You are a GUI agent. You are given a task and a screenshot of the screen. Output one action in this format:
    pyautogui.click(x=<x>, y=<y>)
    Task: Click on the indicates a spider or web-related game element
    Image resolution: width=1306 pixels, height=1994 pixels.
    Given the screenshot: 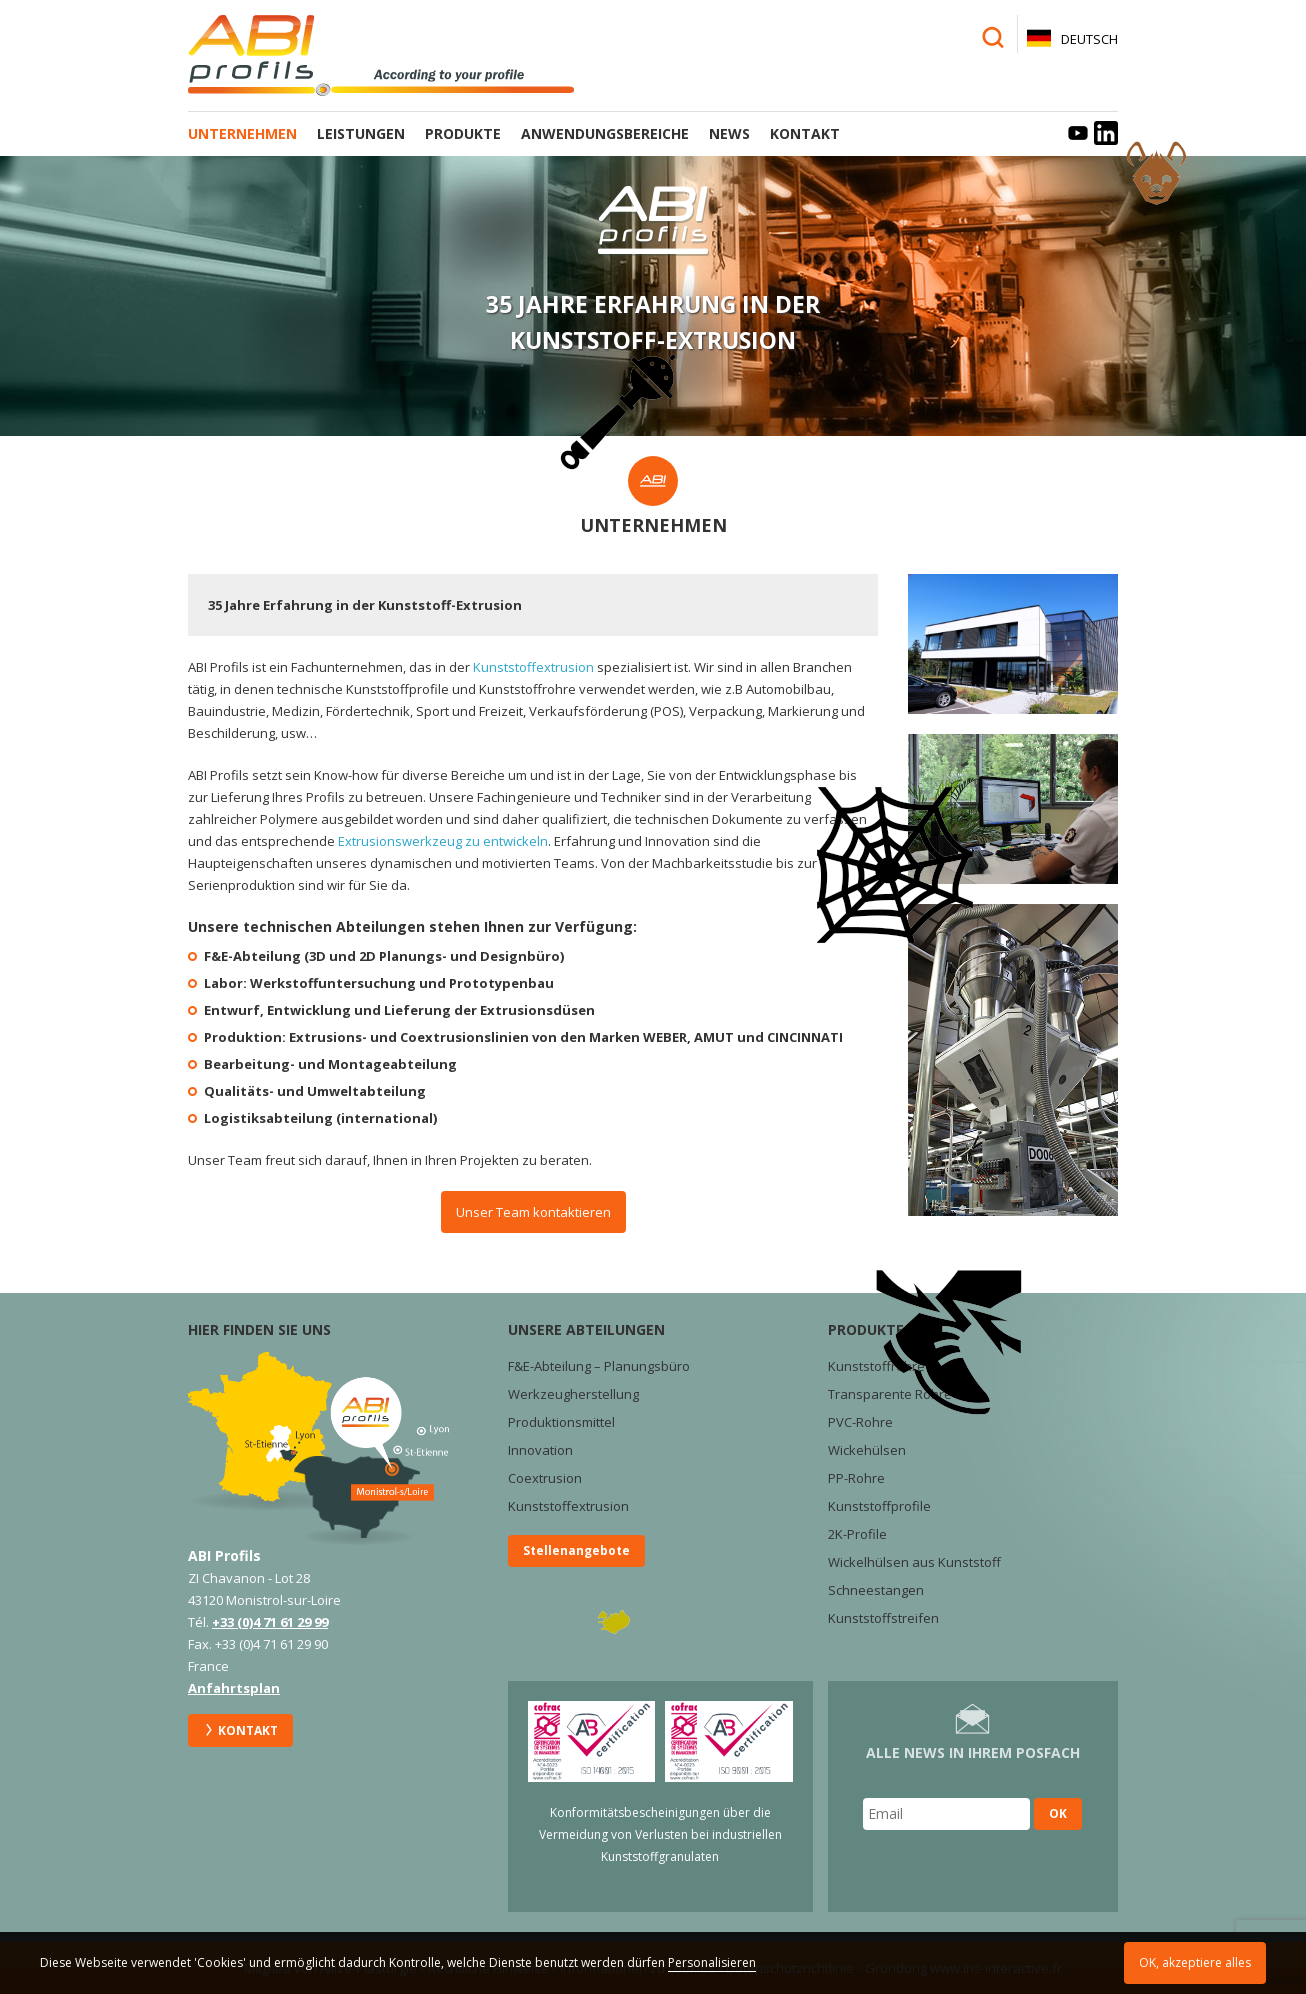 What is the action you would take?
    pyautogui.click(x=895, y=865)
    